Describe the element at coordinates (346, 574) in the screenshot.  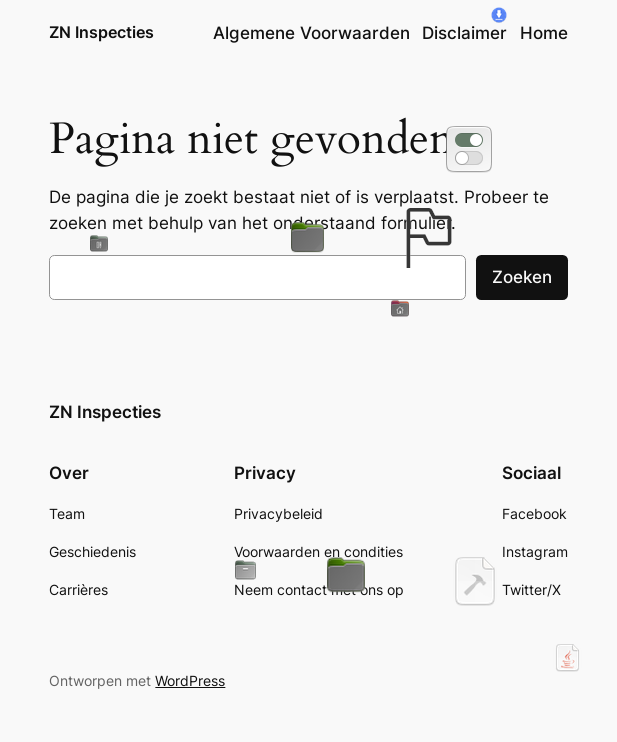
I see `open folder to view contents` at that location.